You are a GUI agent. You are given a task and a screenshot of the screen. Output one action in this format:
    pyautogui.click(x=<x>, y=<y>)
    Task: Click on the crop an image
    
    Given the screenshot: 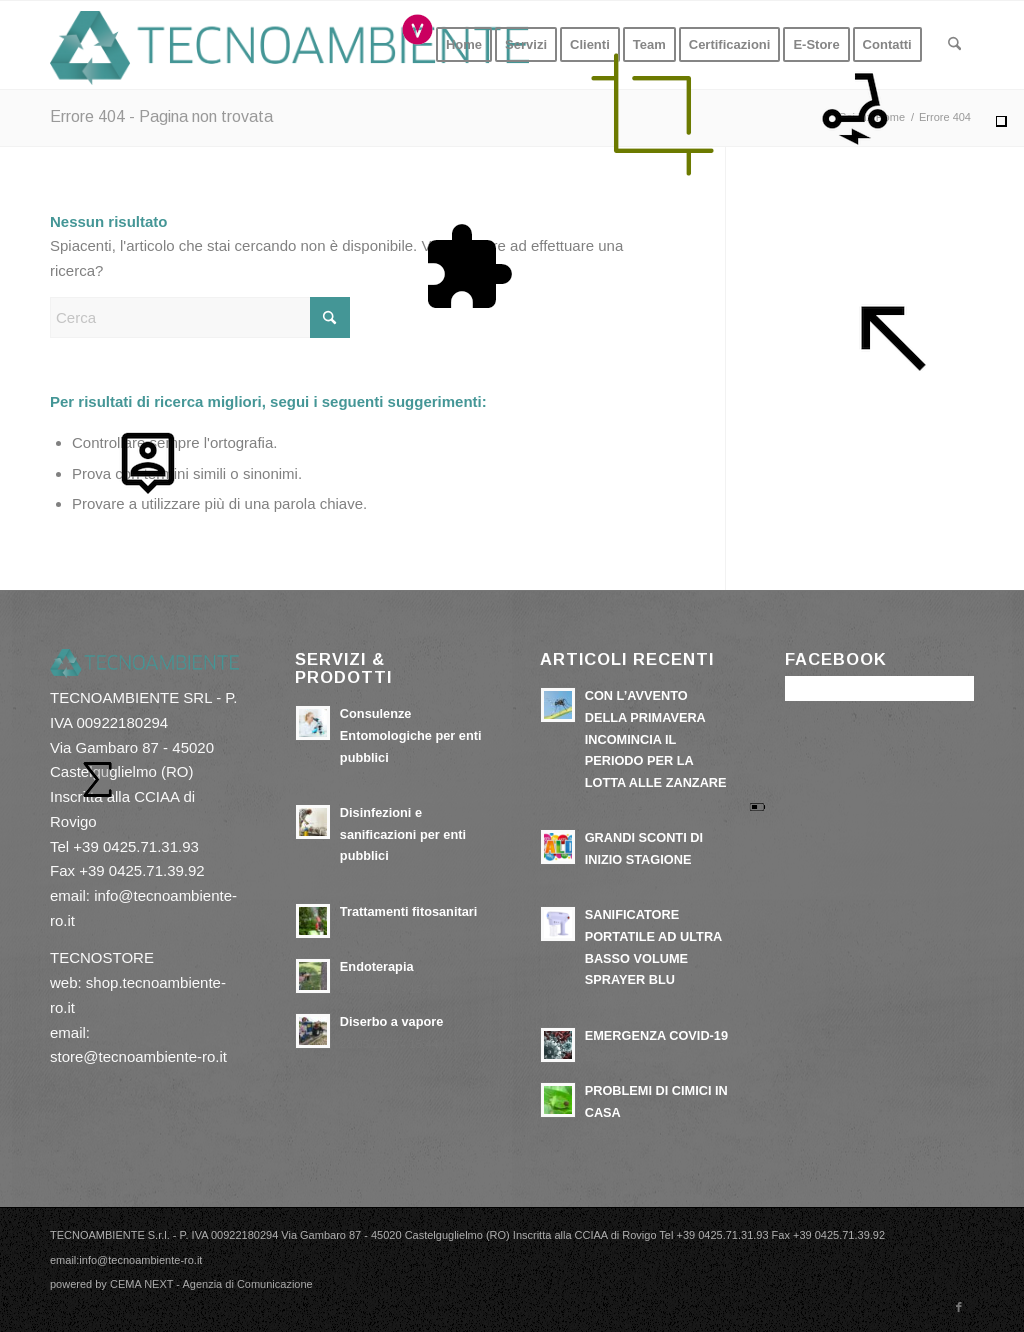 What is the action you would take?
    pyautogui.click(x=652, y=114)
    